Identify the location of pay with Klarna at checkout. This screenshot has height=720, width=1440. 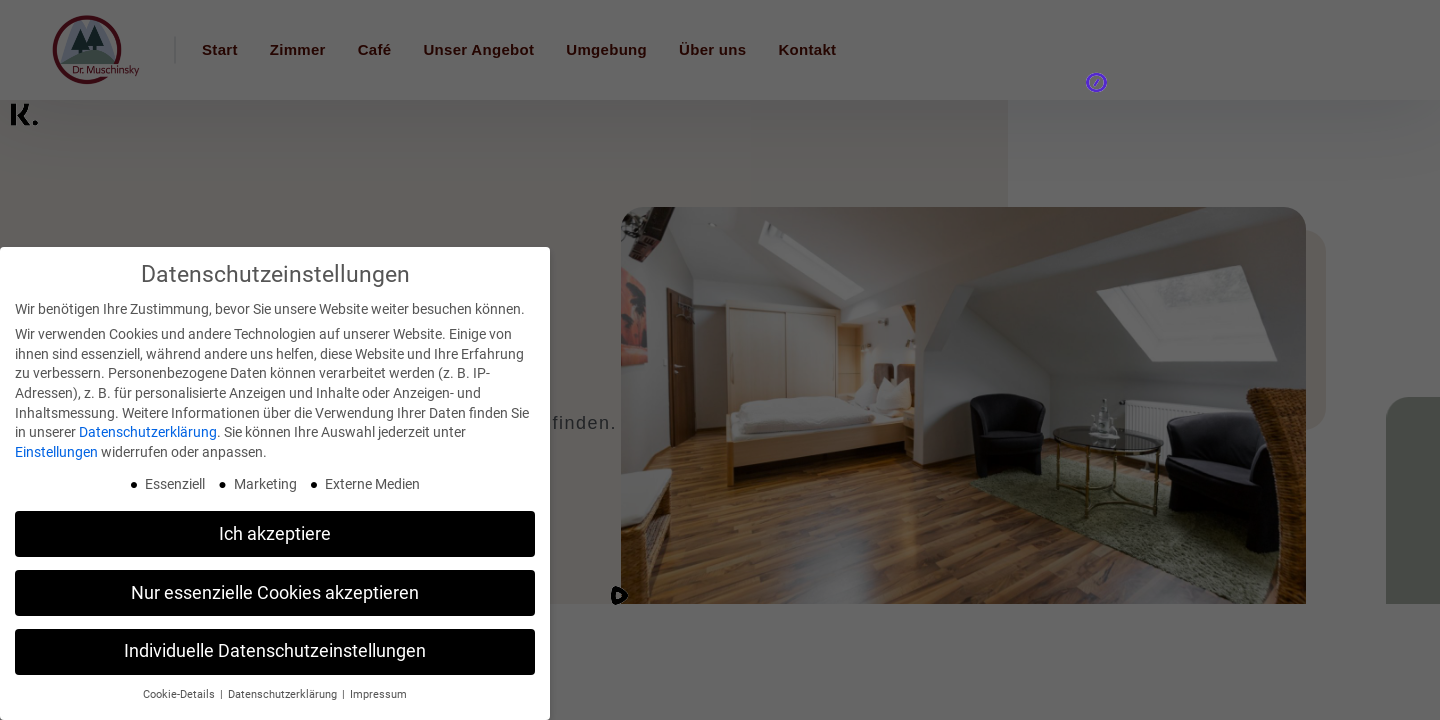
(24, 114).